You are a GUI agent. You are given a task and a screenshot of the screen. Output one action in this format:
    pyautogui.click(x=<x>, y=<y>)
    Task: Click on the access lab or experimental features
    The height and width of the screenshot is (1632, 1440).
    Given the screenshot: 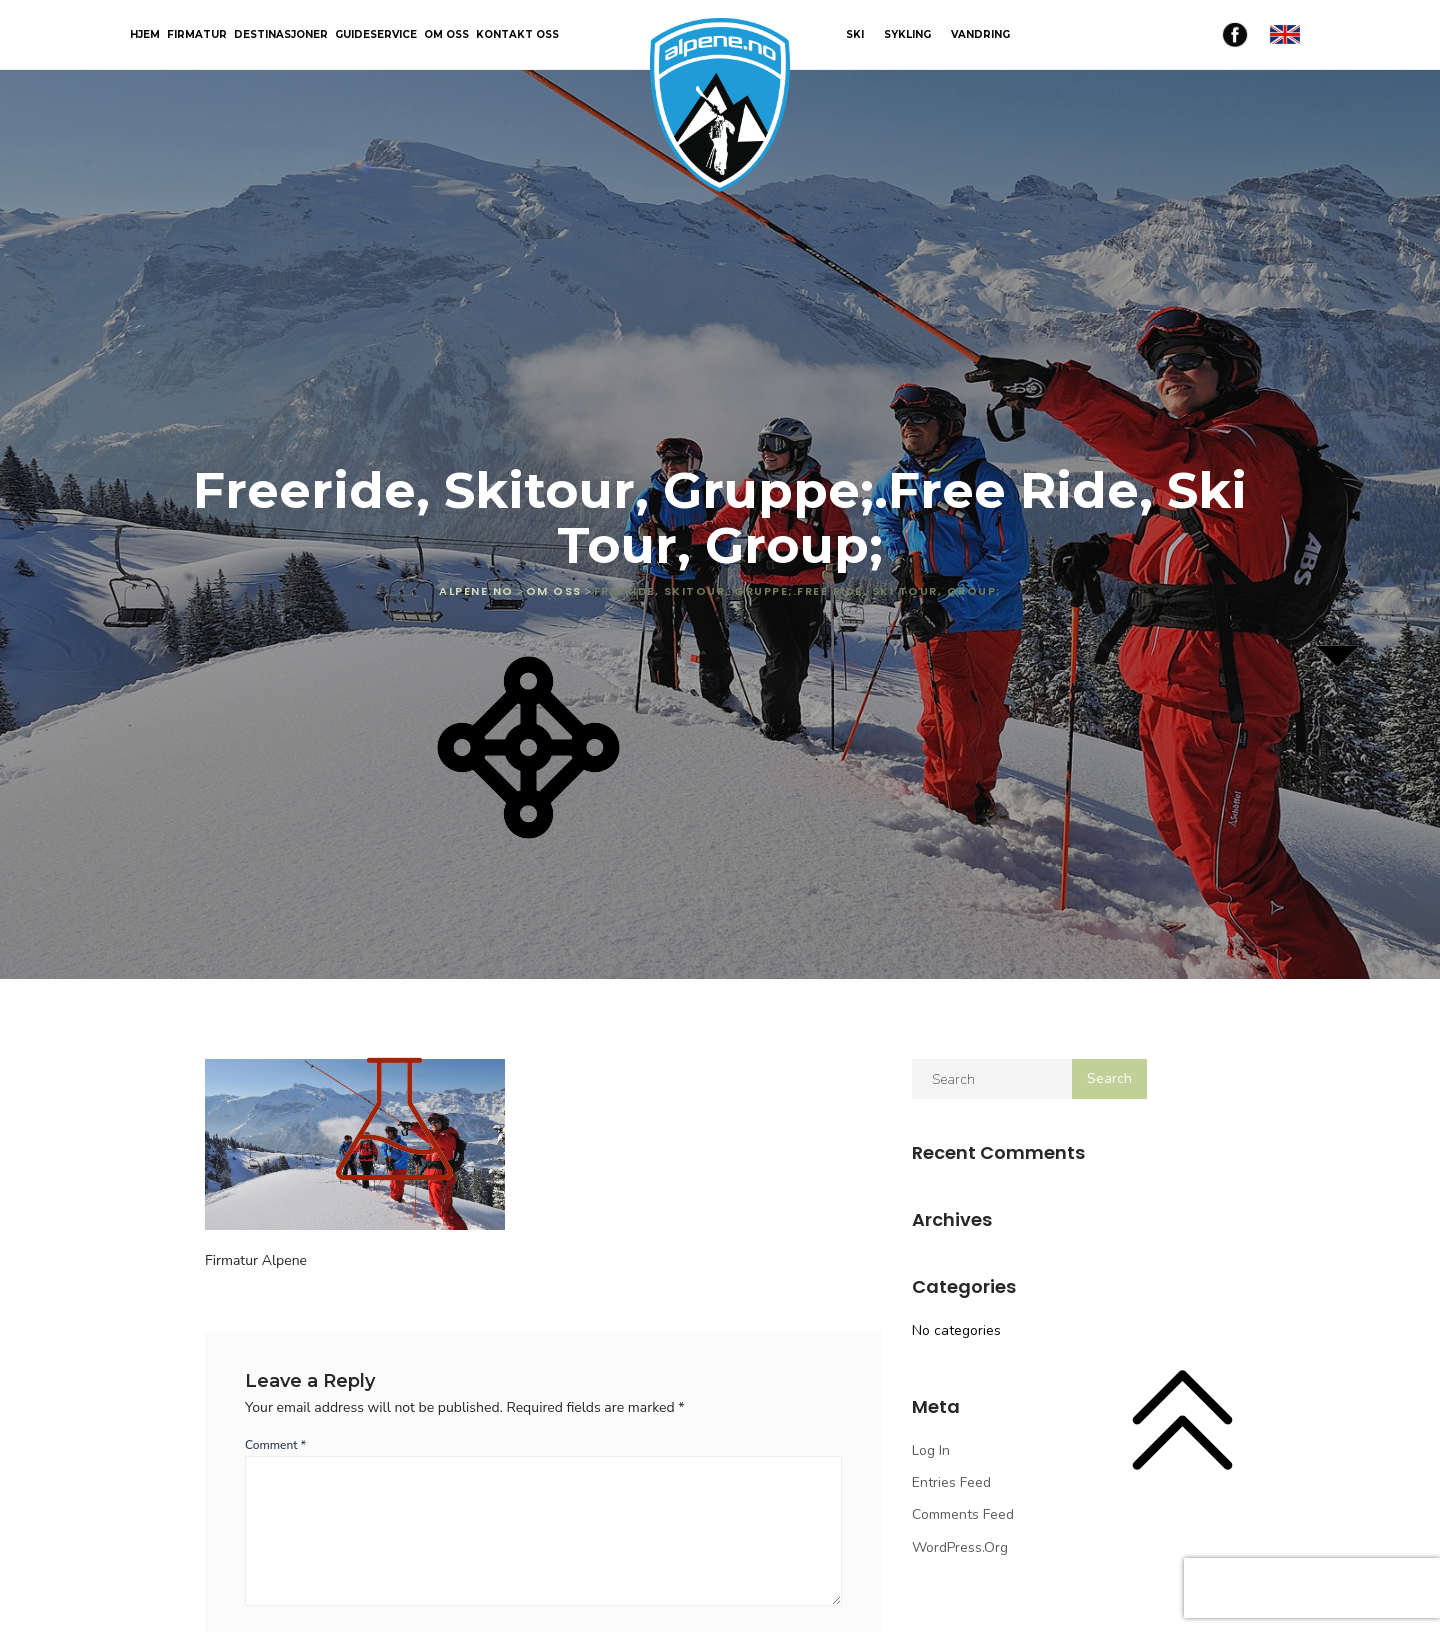 What is the action you would take?
    pyautogui.click(x=394, y=1121)
    